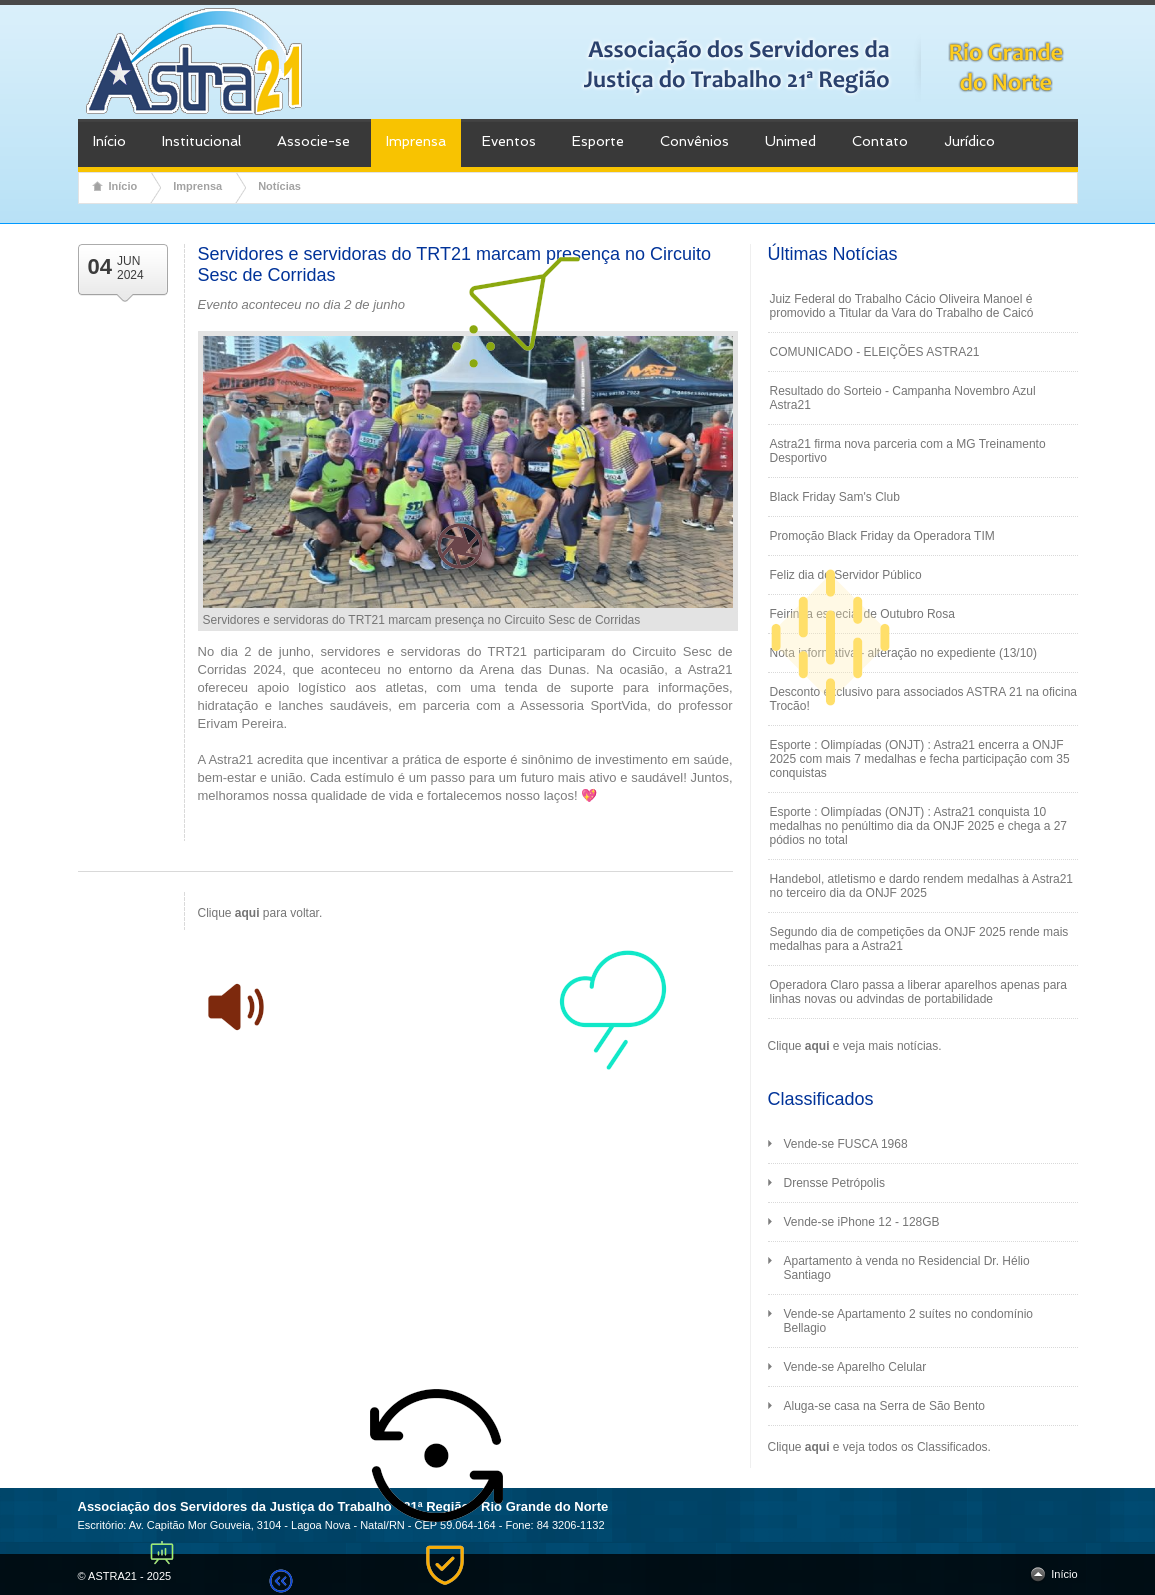 This screenshot has height=1595, width=1155. Describe the element at coordinates (445, 1563) in the screenshot. I see `indicates verified or secure status` at that location.